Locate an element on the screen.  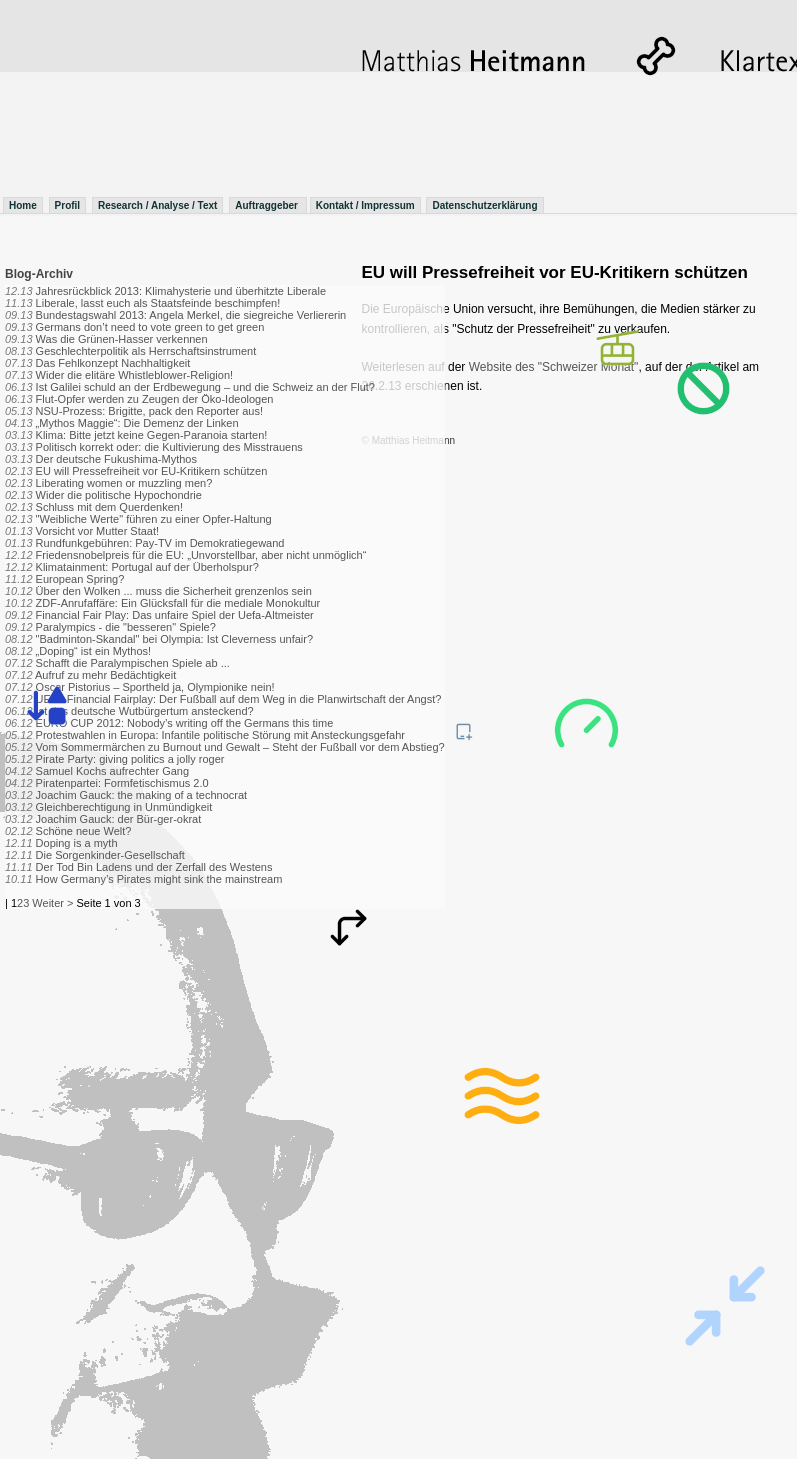
access pet-related features or settings is located at coordinates (656, 56).